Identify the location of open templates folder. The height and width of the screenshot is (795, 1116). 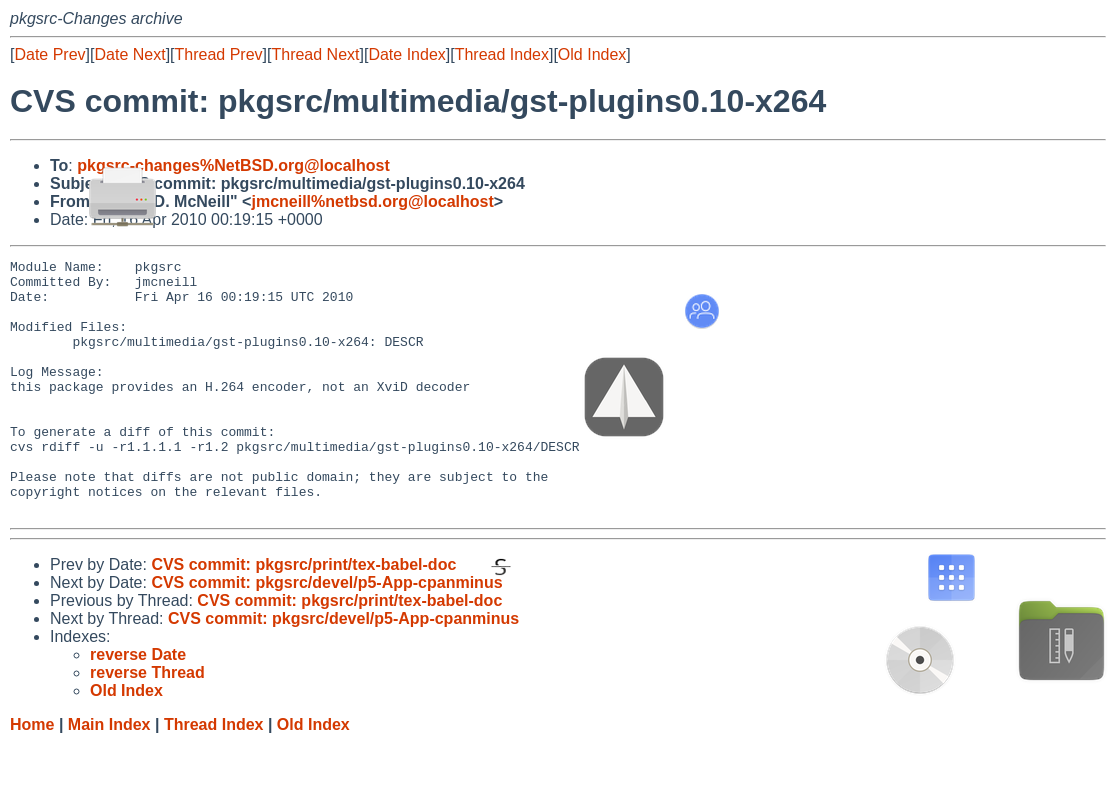
(1061, 640).